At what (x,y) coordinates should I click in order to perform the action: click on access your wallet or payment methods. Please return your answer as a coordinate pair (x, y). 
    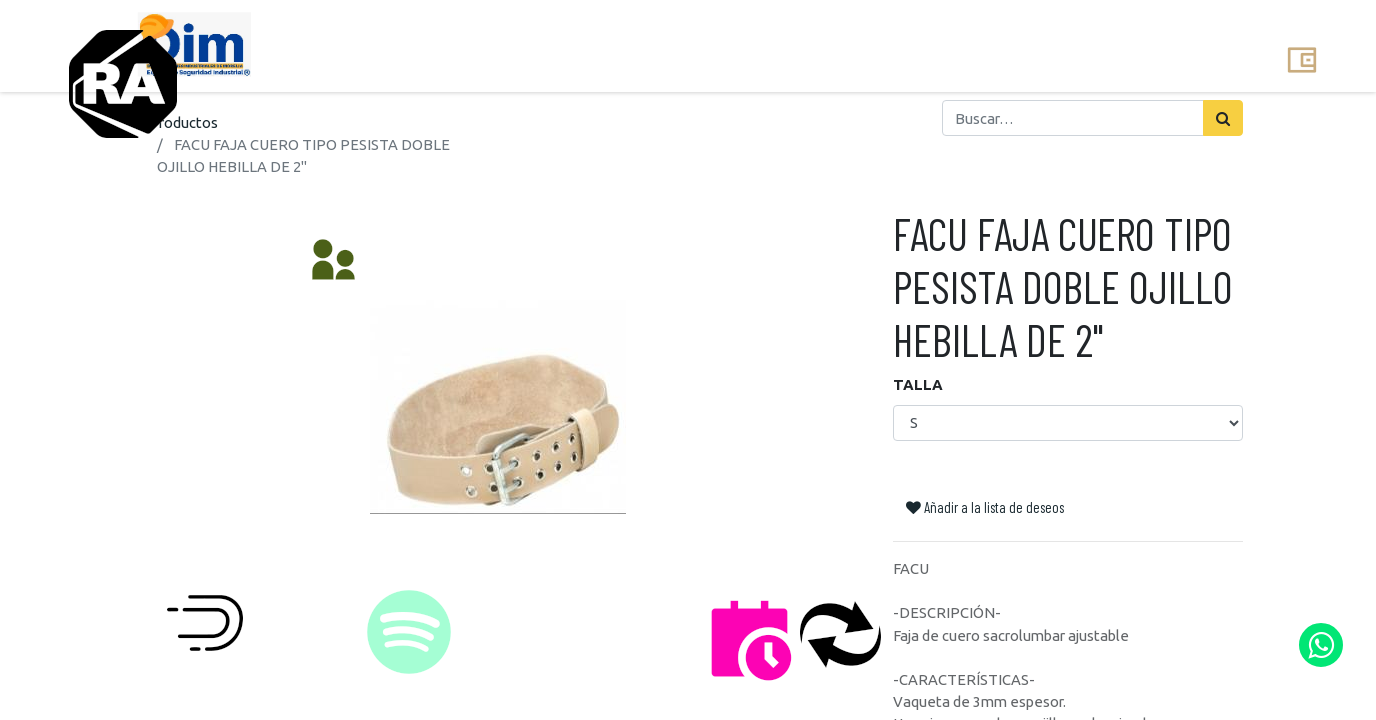
    Looking at the image, I should click on (1302, 60).